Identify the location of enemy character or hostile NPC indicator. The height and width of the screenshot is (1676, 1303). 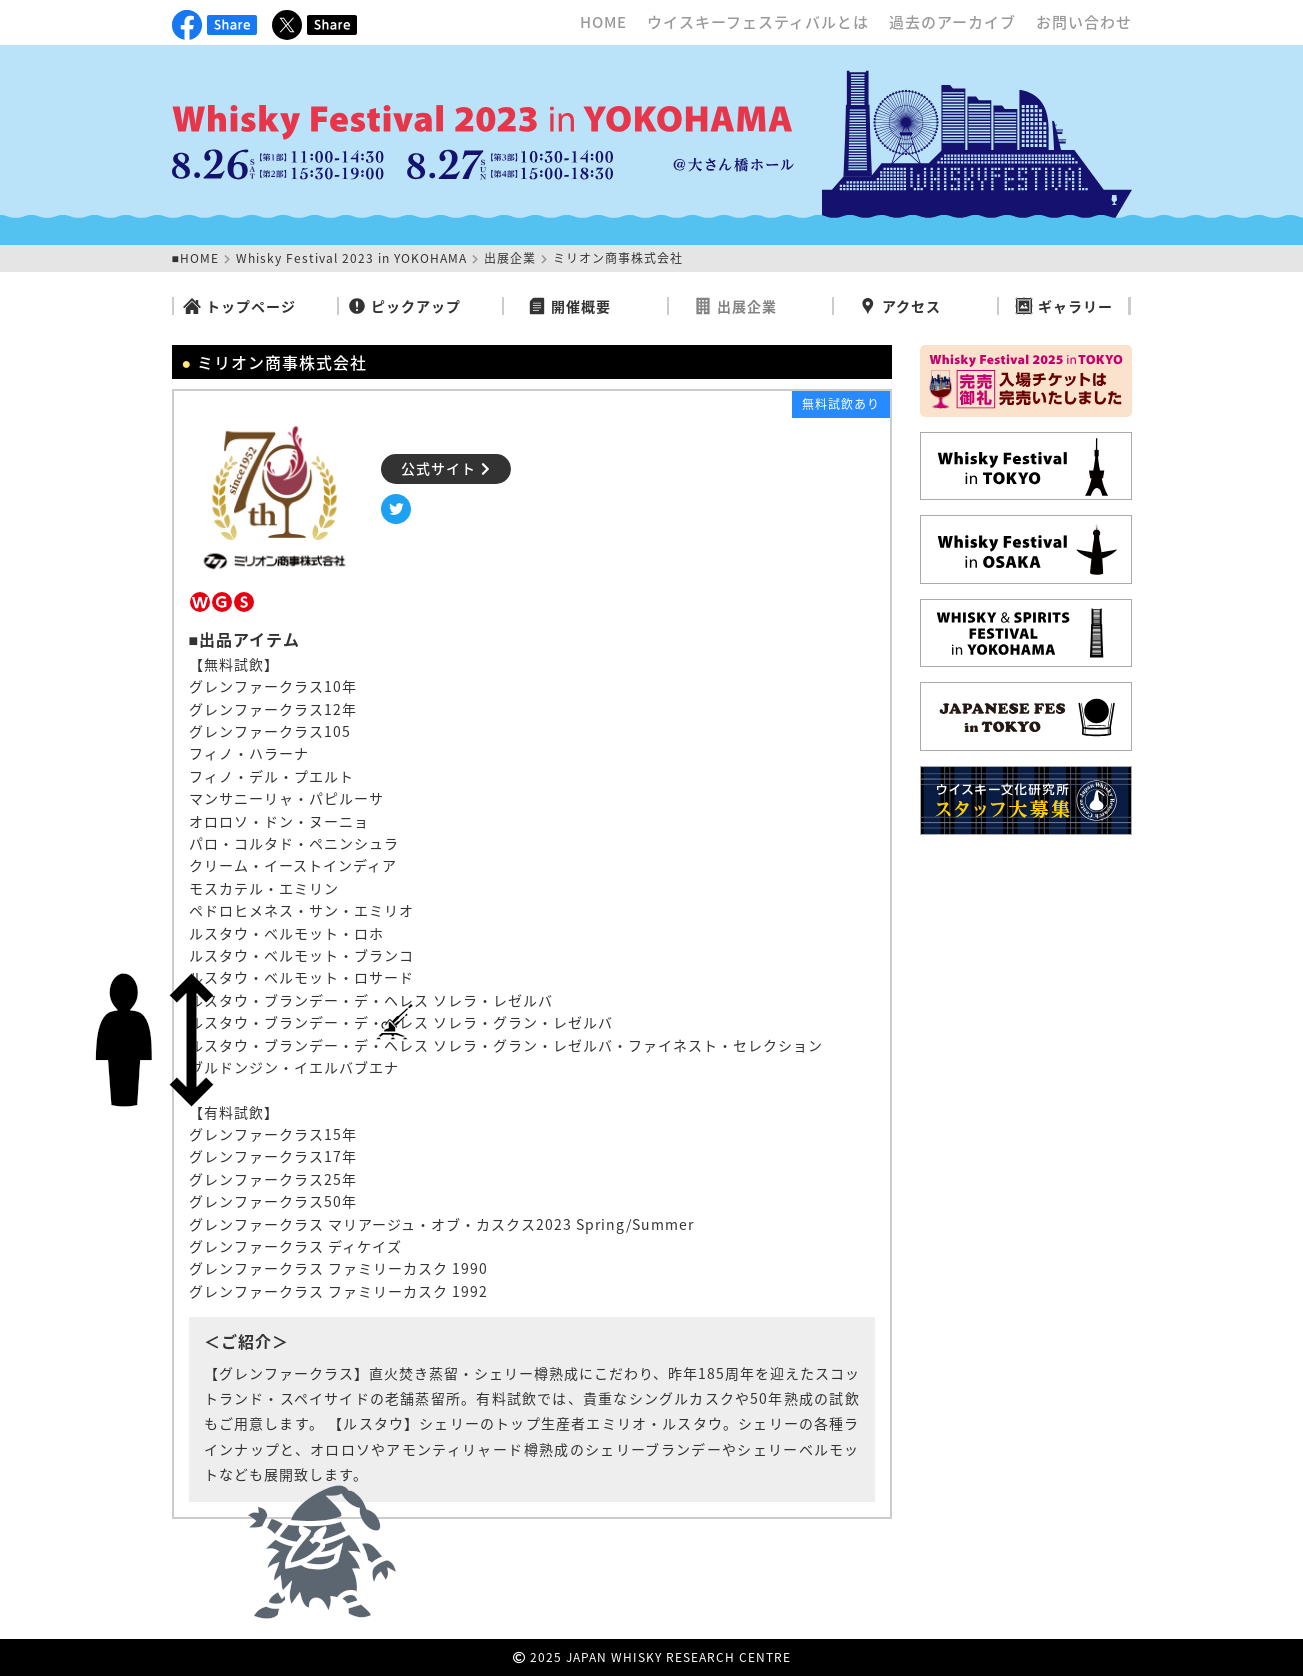
(322, 1552).